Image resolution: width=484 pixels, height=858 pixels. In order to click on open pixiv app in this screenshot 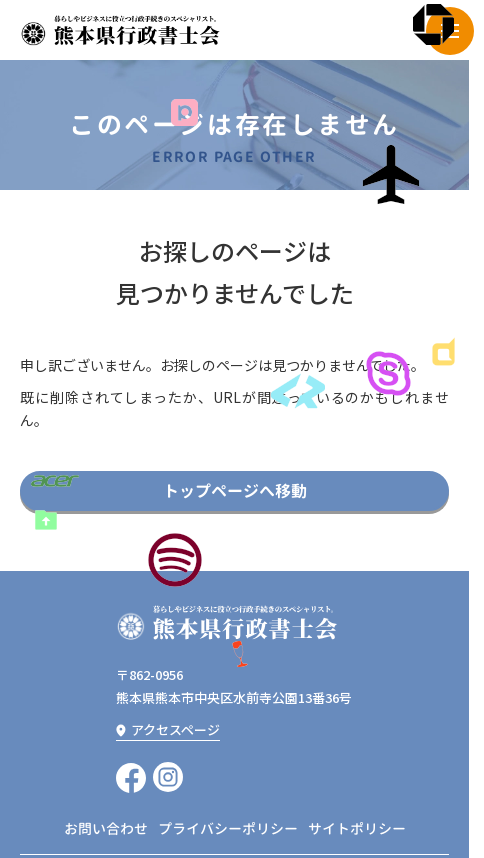, I will do `click(184, 112)`.